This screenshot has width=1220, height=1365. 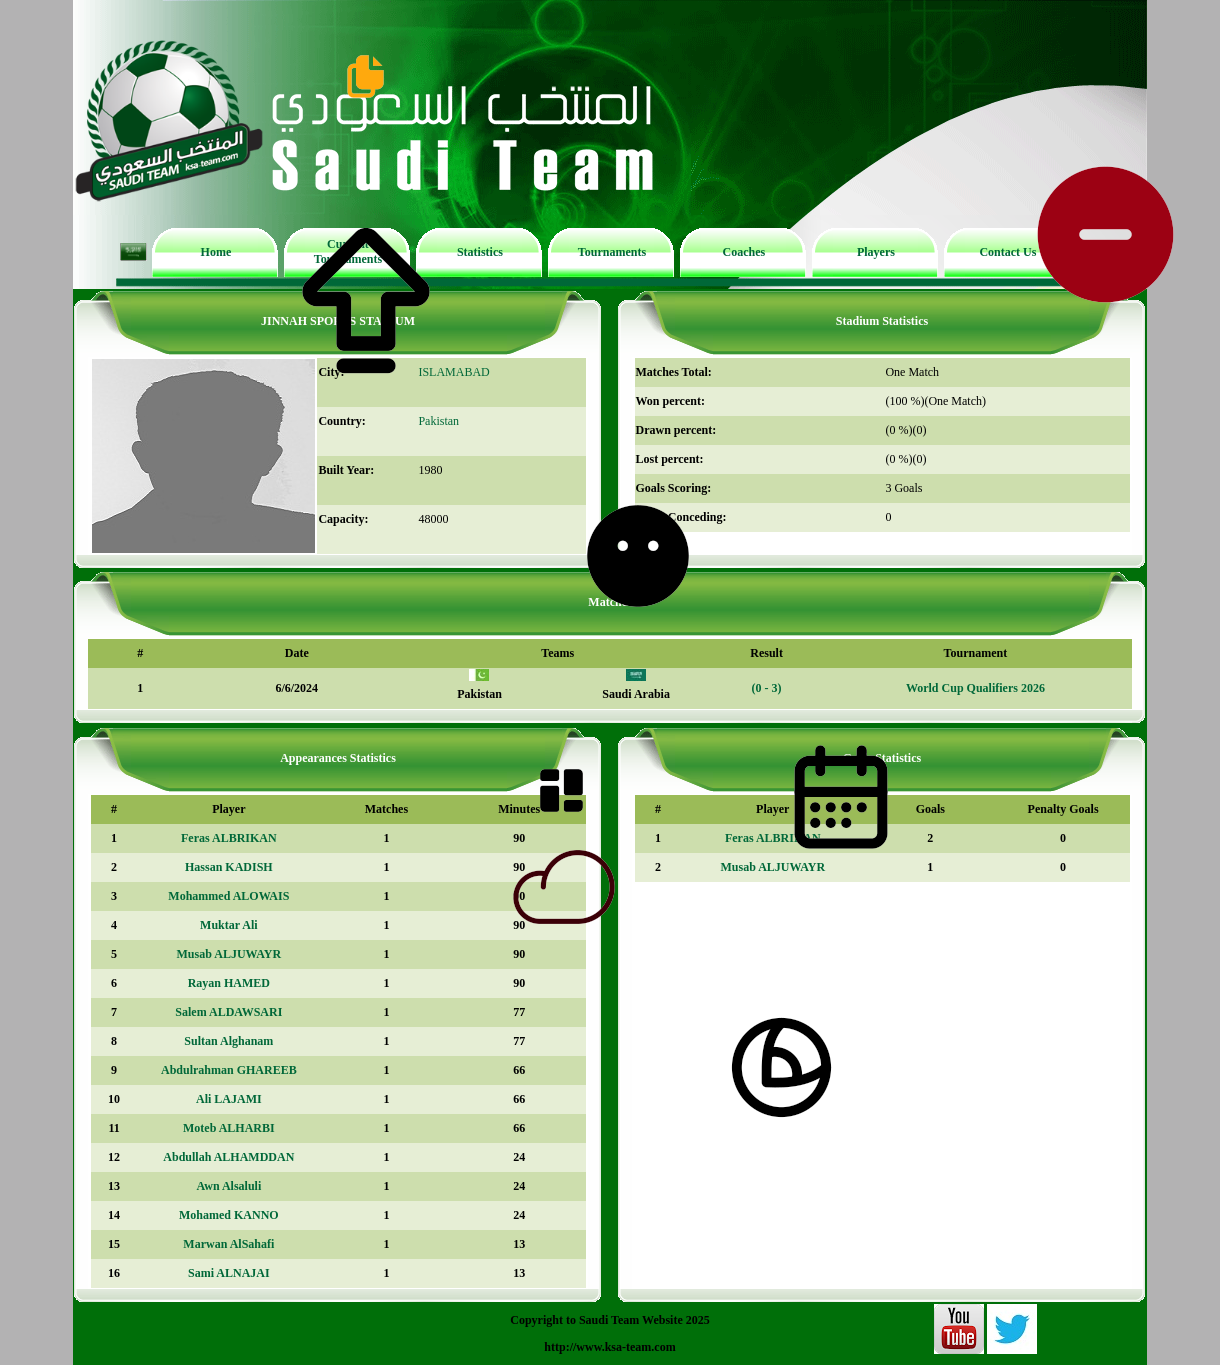 What do you see at coordinates (1105, 234) in the screenshot?
I see `remove an item from a list or collection` at bounding box center [1105, 234].